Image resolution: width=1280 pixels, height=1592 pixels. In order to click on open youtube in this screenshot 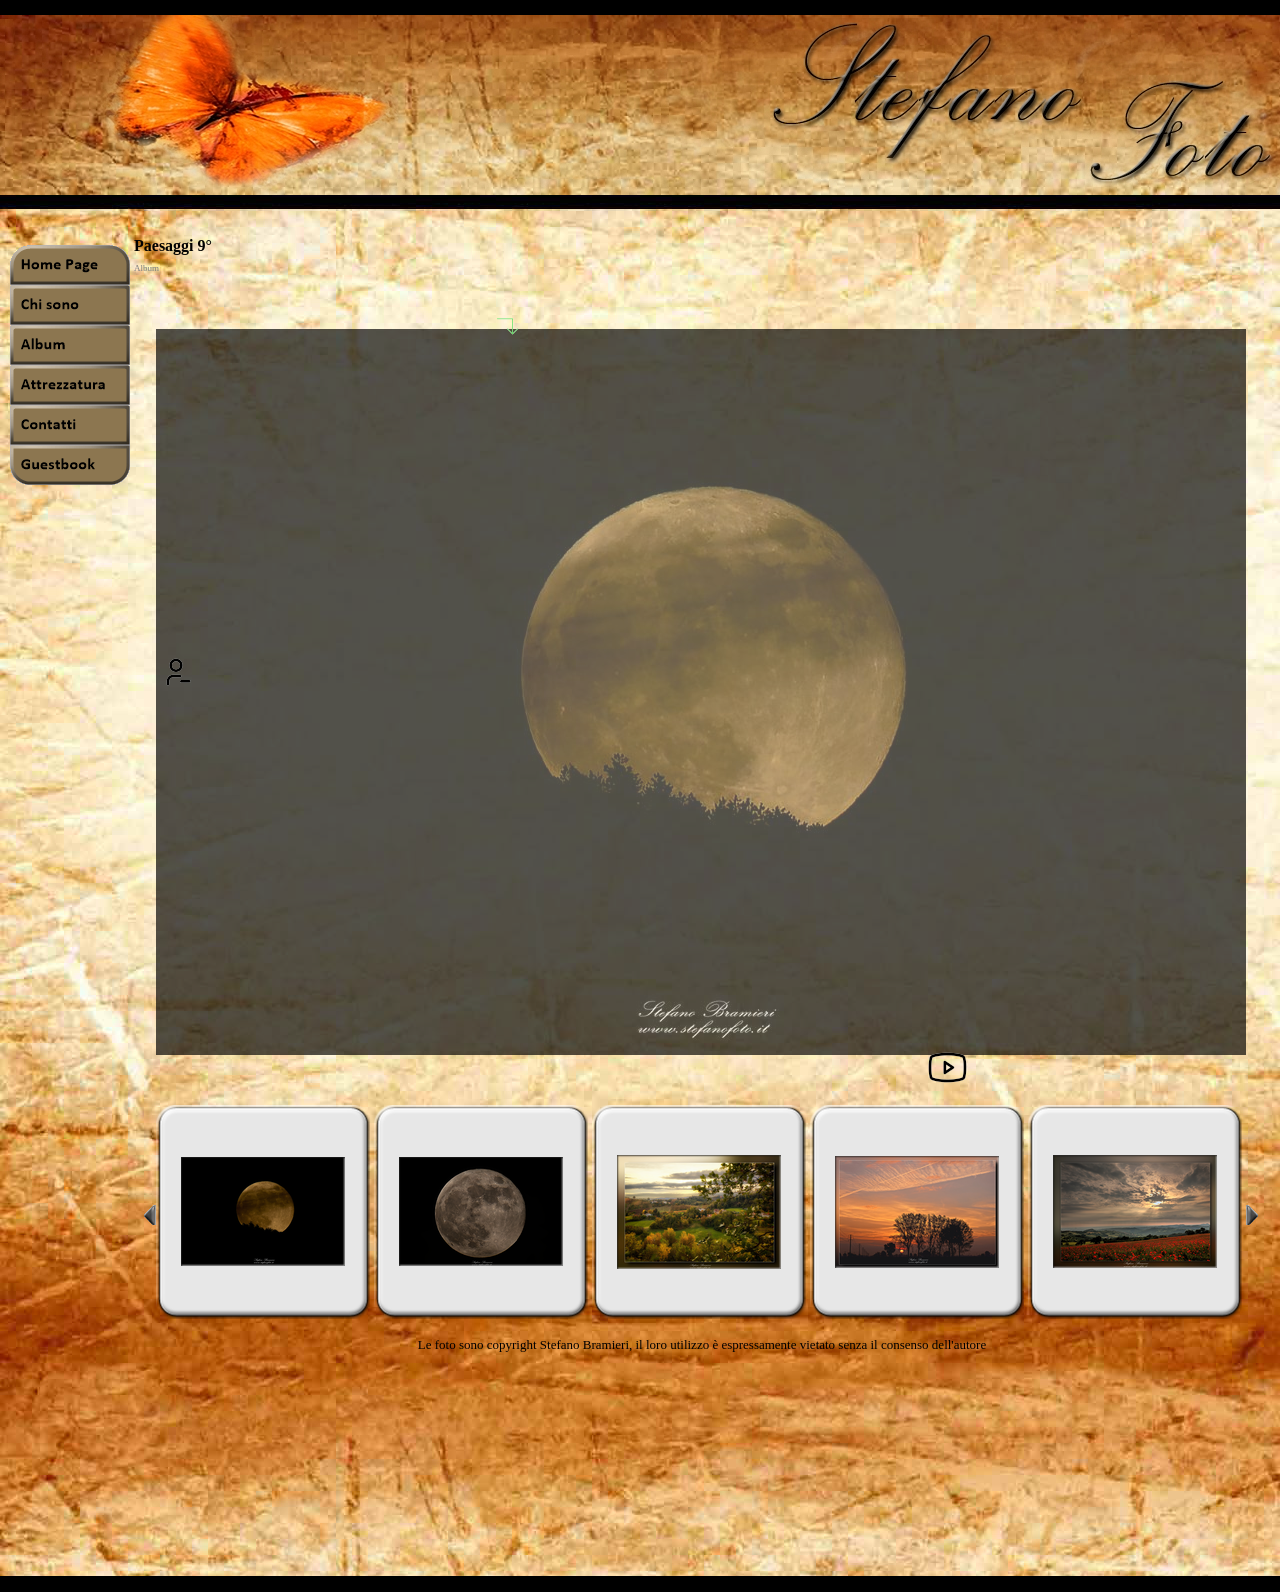, I will do `click(947, 1067)`.